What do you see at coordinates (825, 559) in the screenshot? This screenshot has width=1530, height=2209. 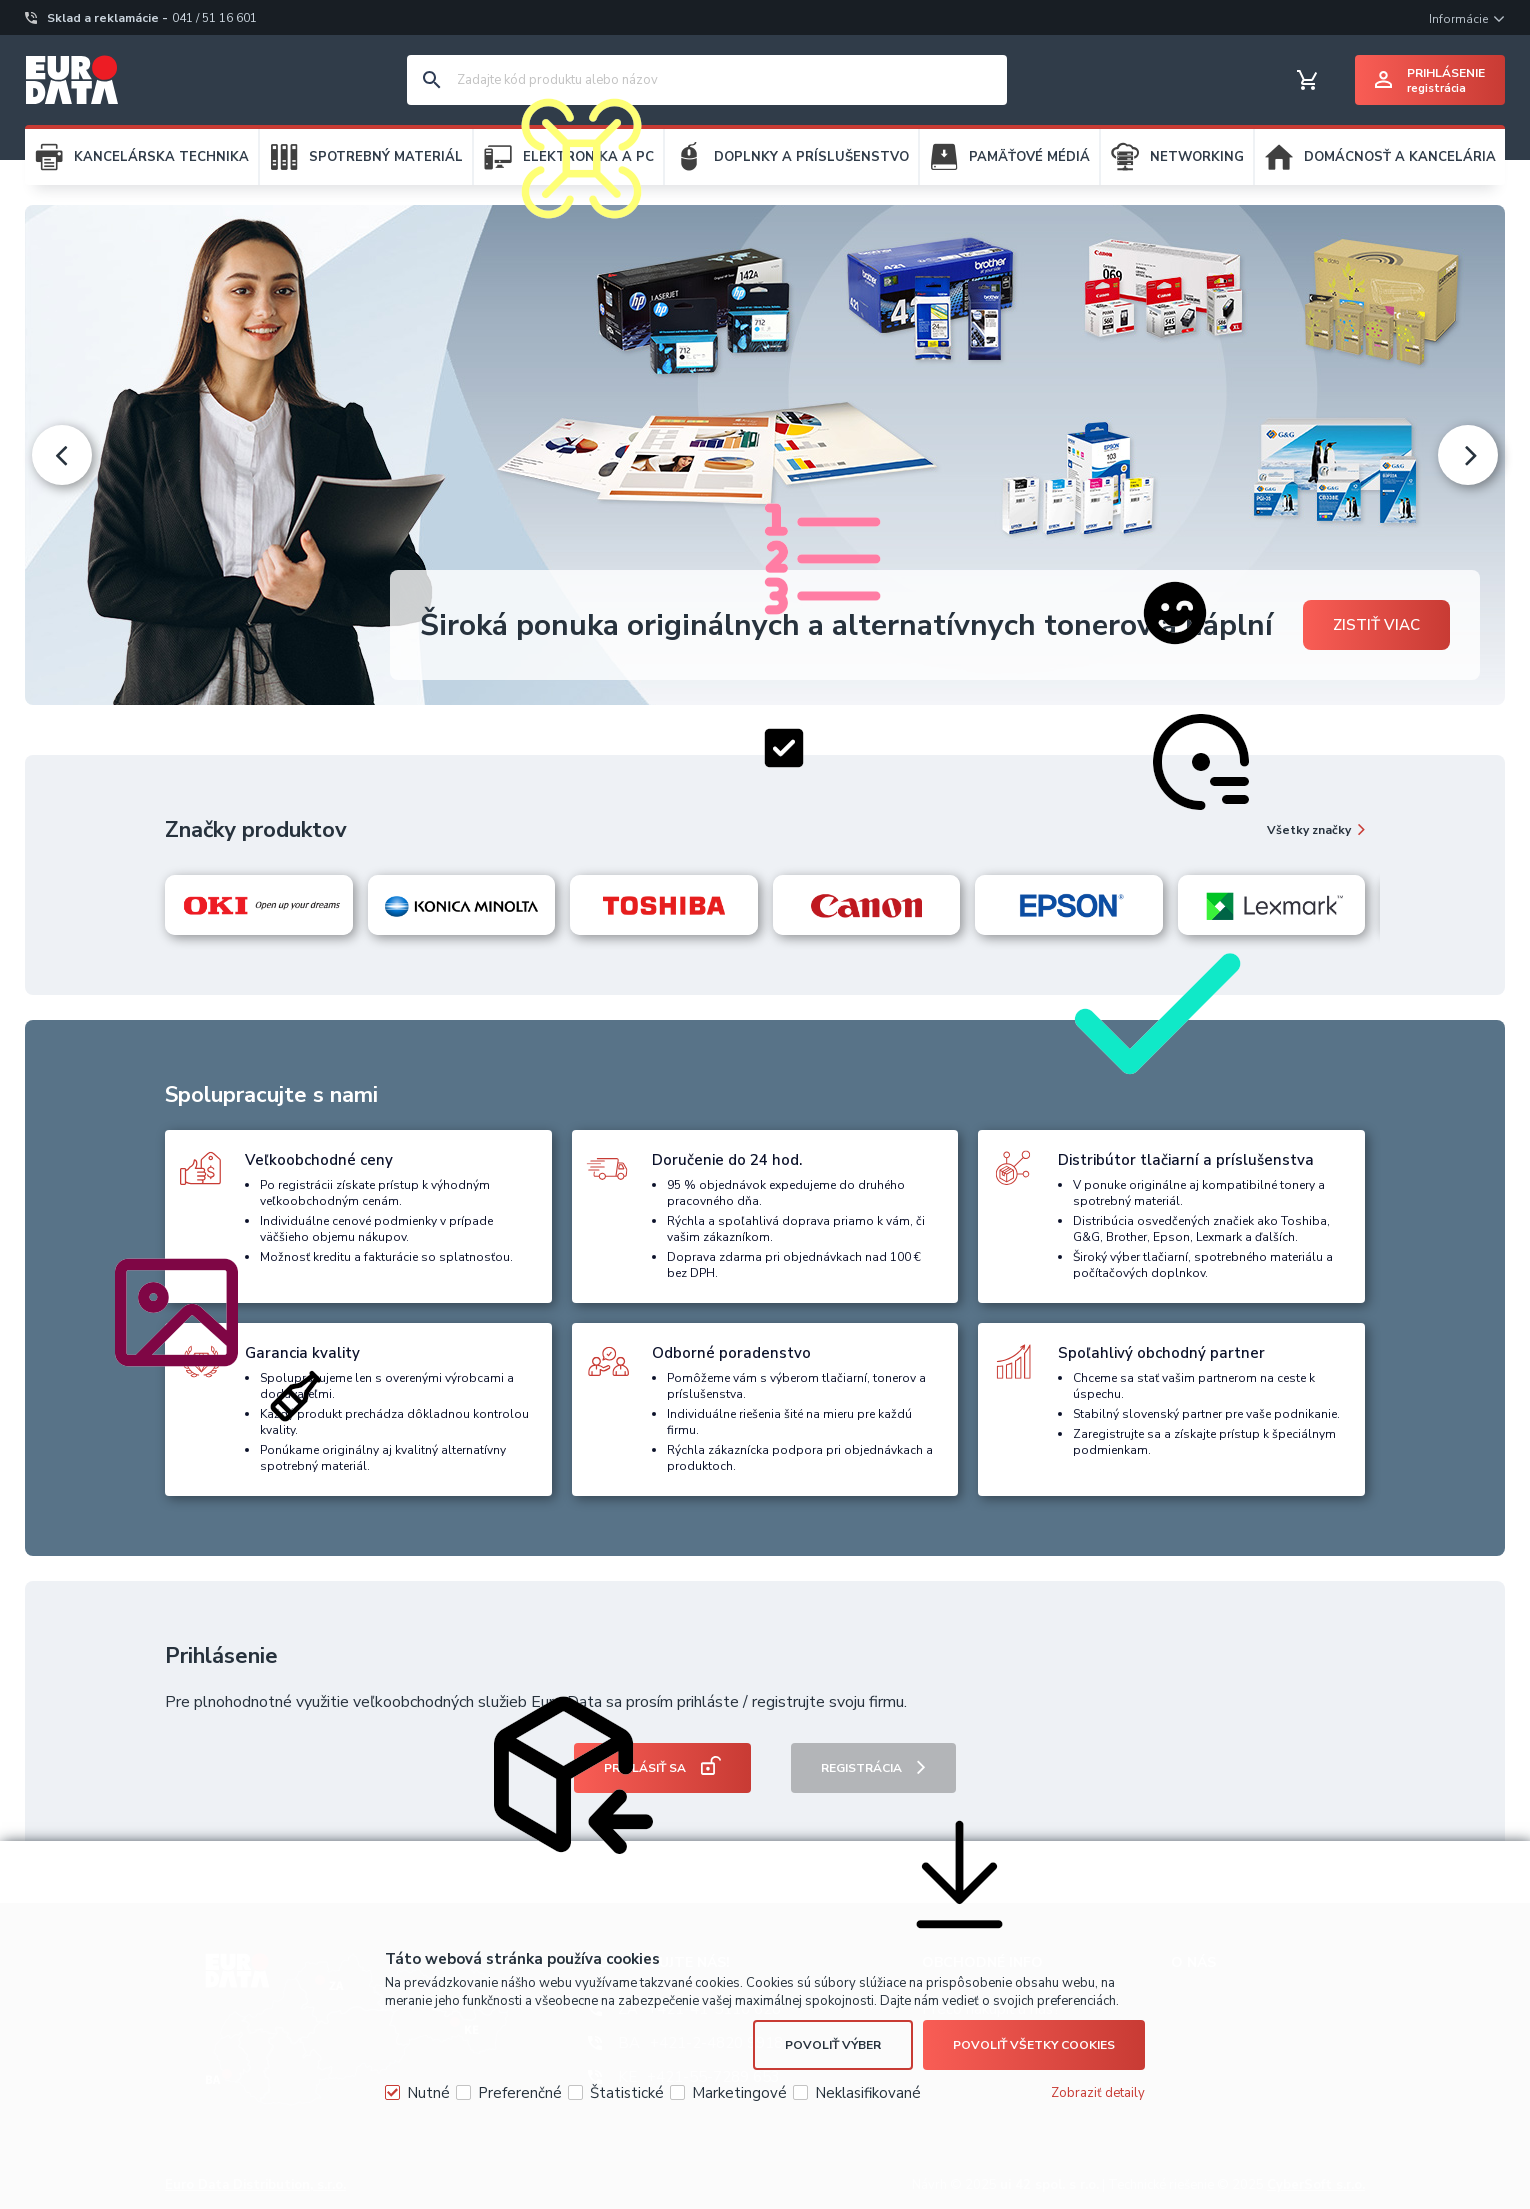 I see `format text as a numbered list` at bounding box center [825, 559].